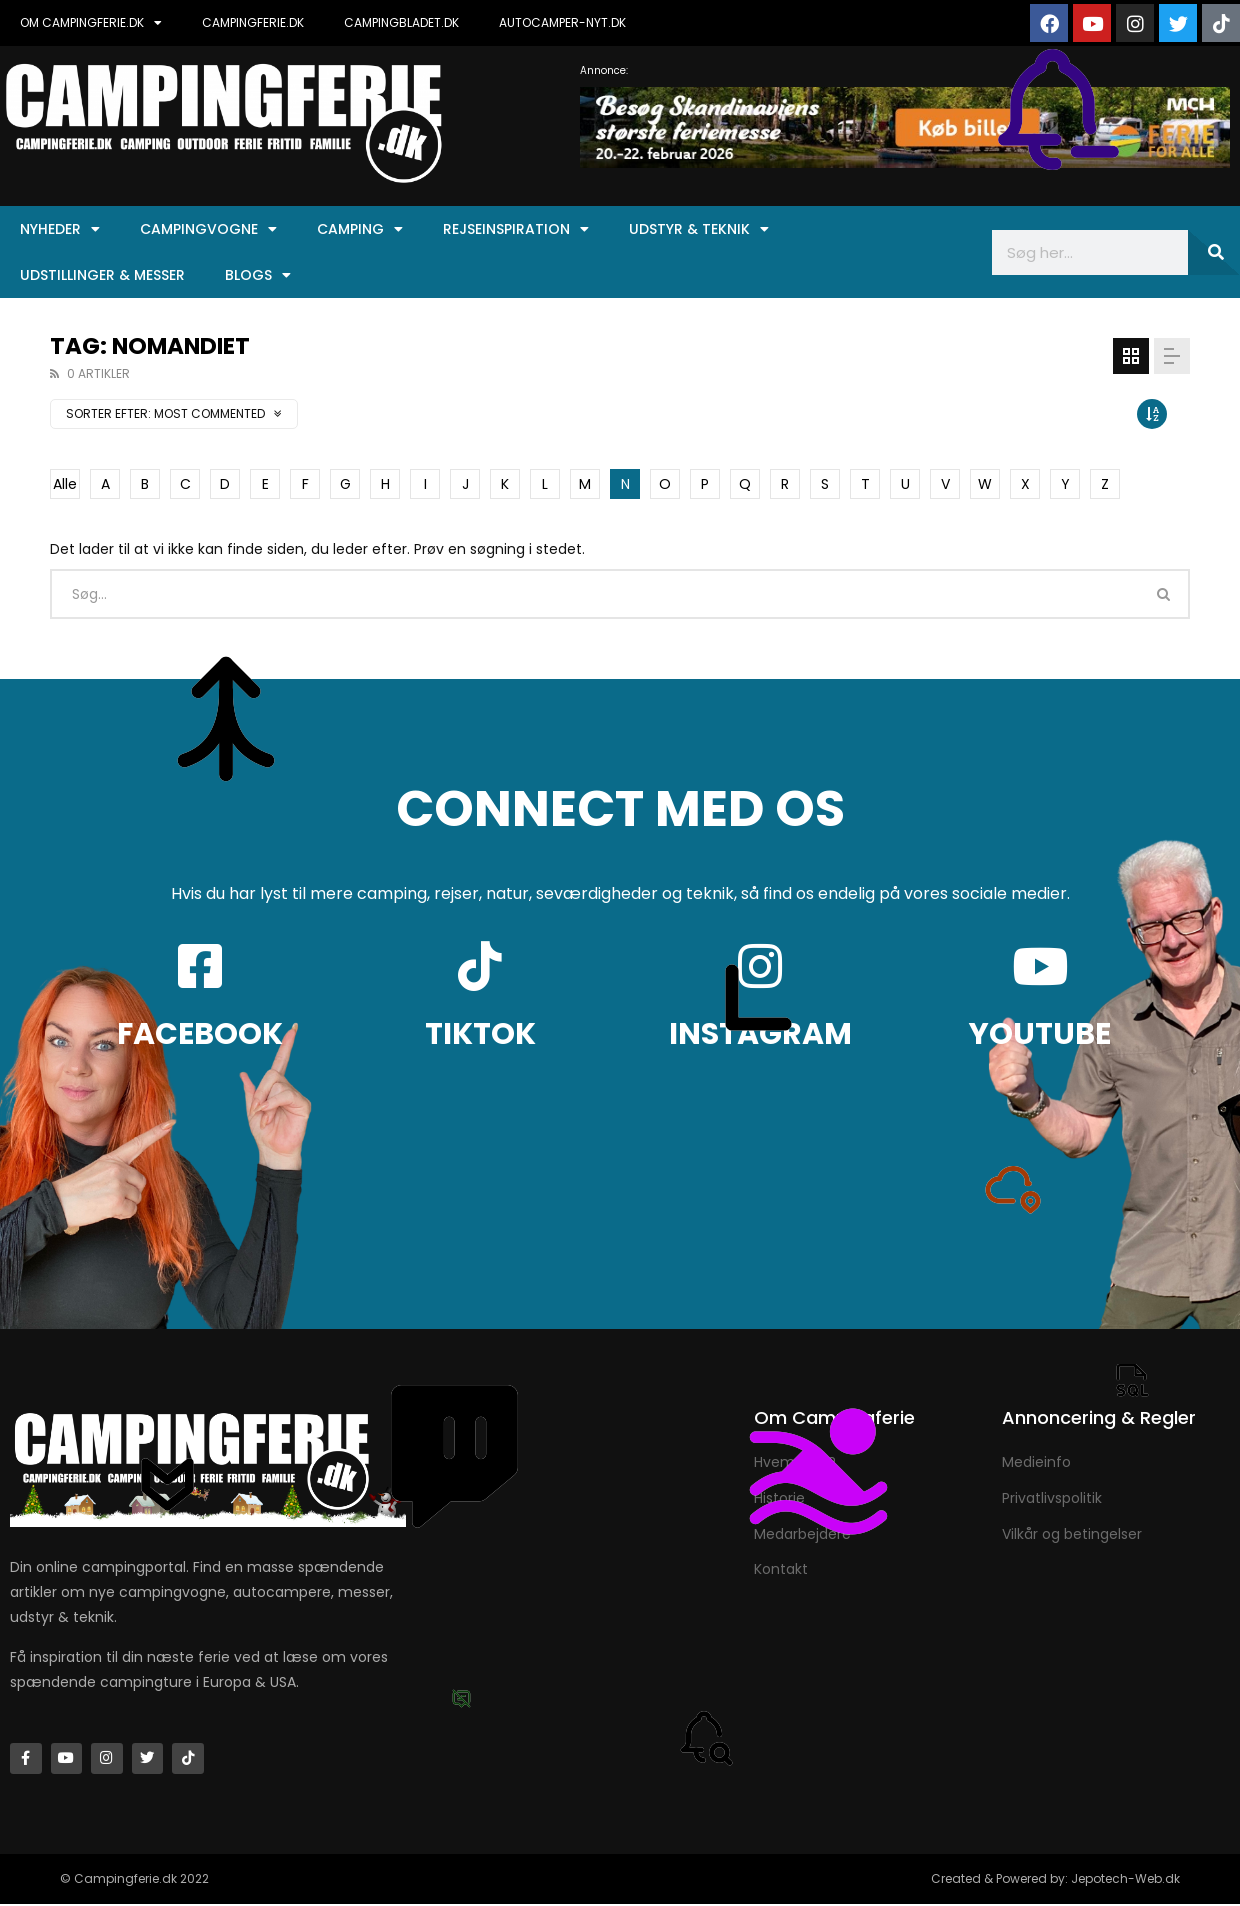  Describe the element at coordinates (758, 997) in the screenshot. I see `navigate to the bottom-left corner` at that location.